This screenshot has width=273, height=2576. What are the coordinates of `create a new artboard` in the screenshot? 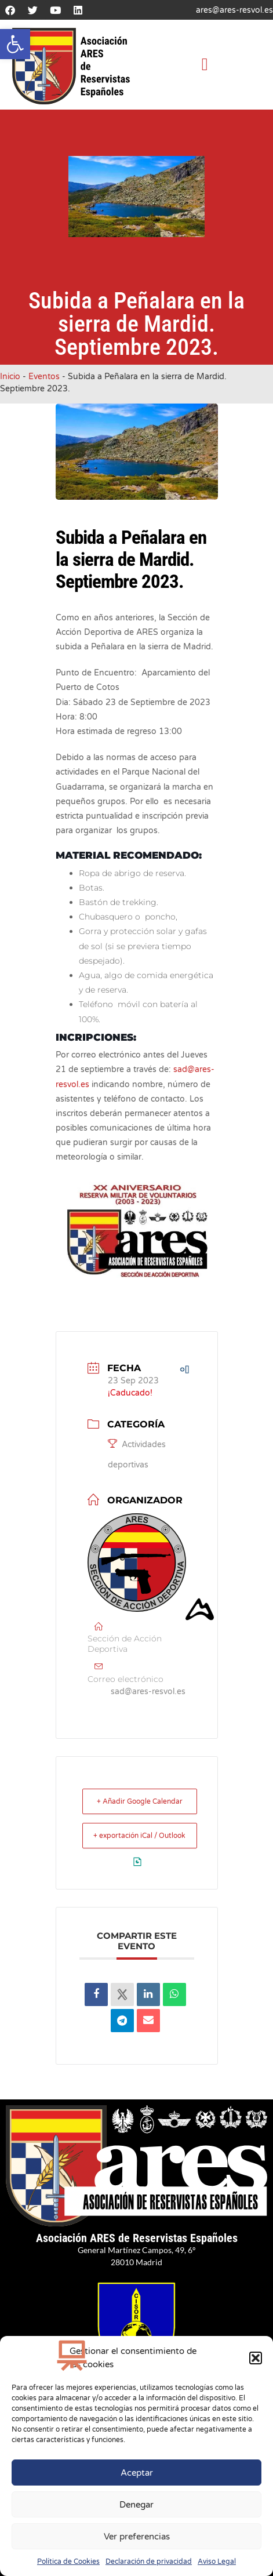 It's located at (72, 2355).